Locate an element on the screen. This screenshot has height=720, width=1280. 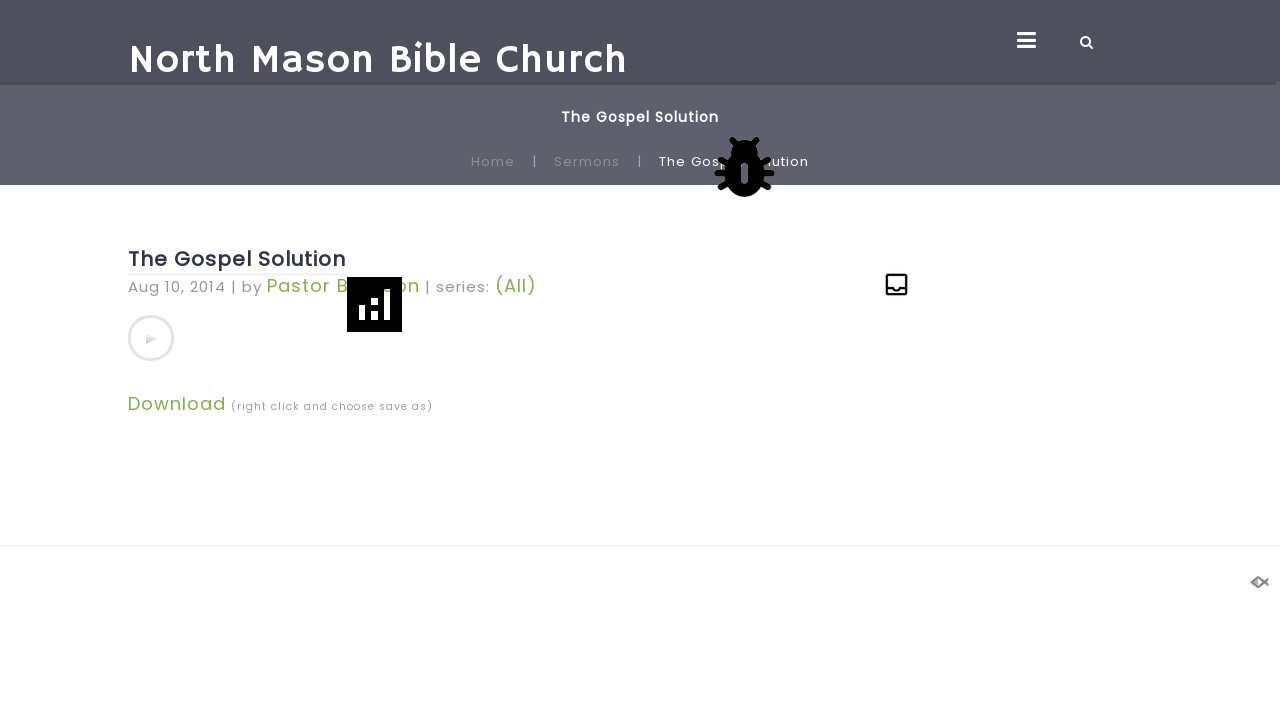
view analytics and statistics is located at coordinates (374, 304).